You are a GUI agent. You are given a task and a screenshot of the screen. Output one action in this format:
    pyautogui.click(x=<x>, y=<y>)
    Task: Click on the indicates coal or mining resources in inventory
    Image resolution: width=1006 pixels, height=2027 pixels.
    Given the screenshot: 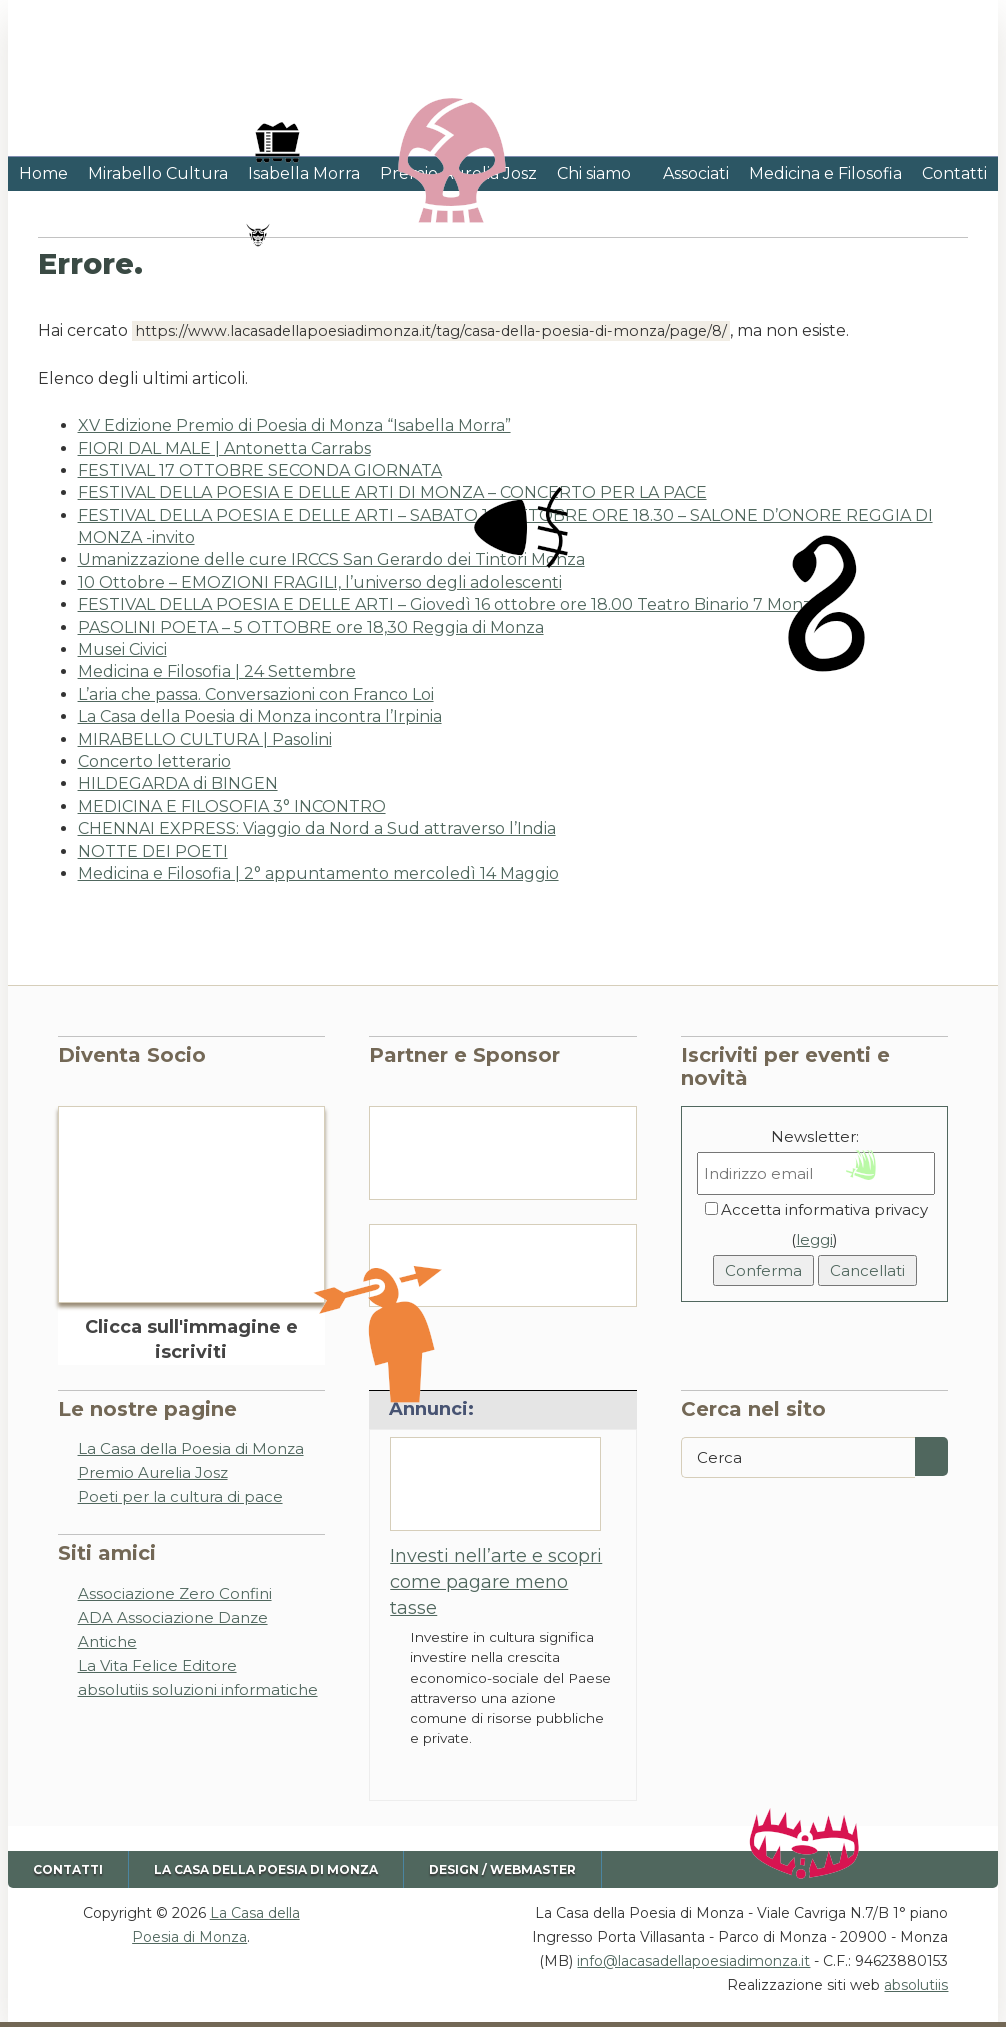 What is the action you would take?
    pyautogui.click(x=277, y=140)
    